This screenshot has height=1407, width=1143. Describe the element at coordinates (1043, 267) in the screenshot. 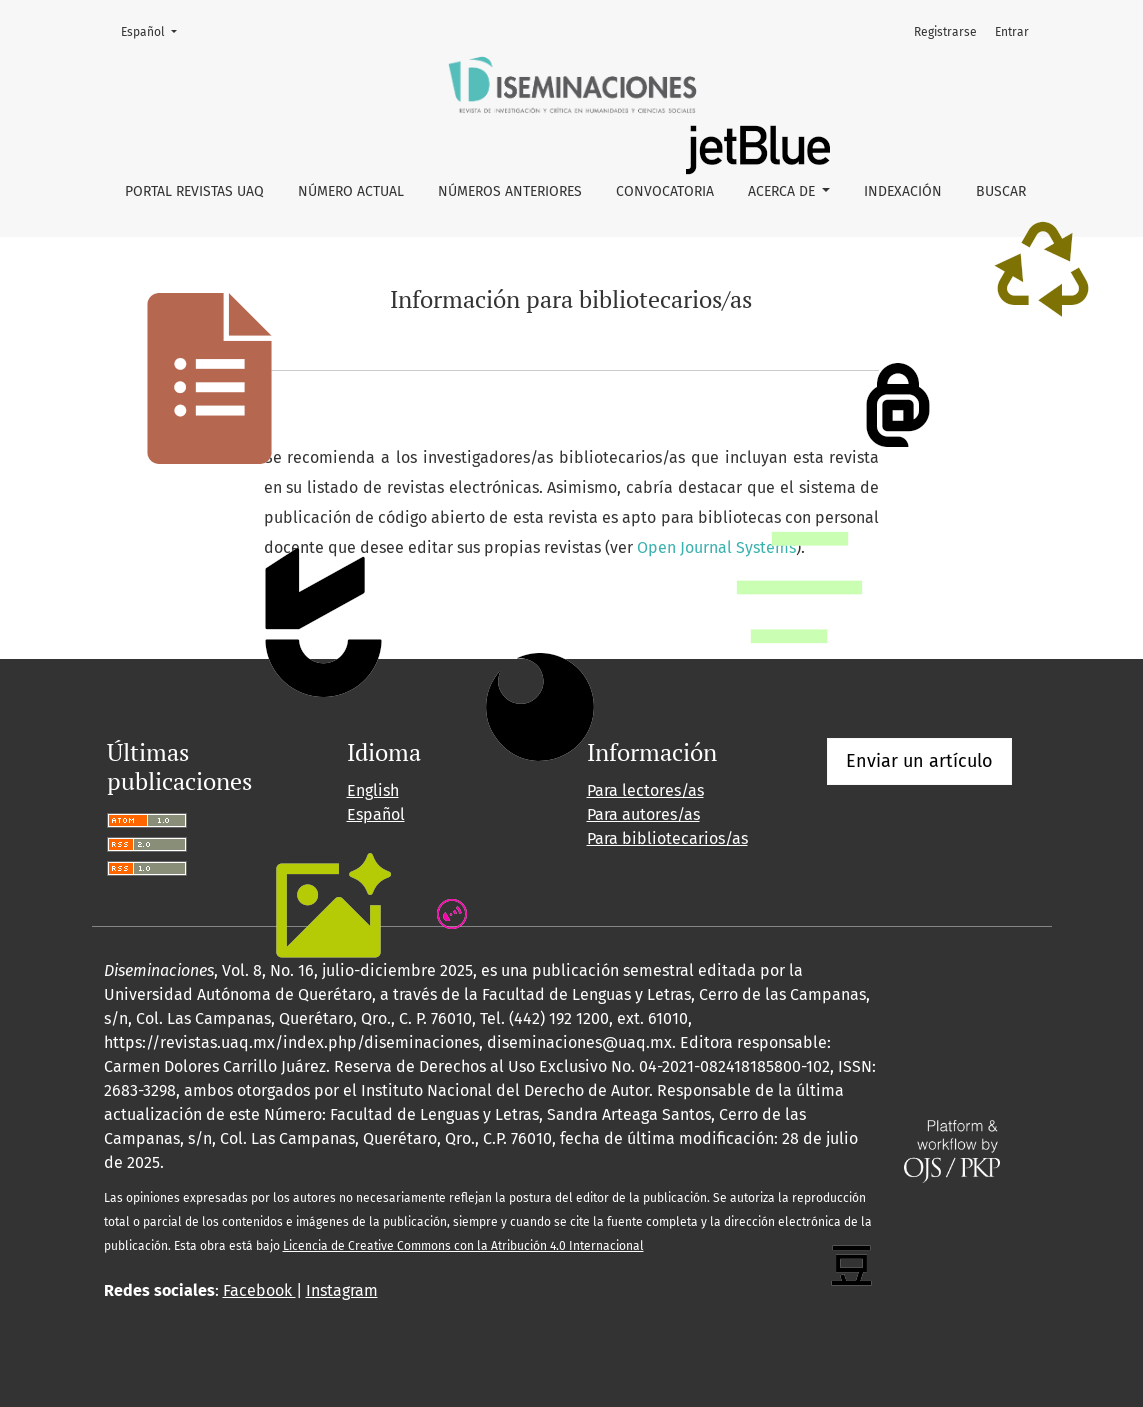

I see `indicates recyclable or eco-friendly content` at that location.